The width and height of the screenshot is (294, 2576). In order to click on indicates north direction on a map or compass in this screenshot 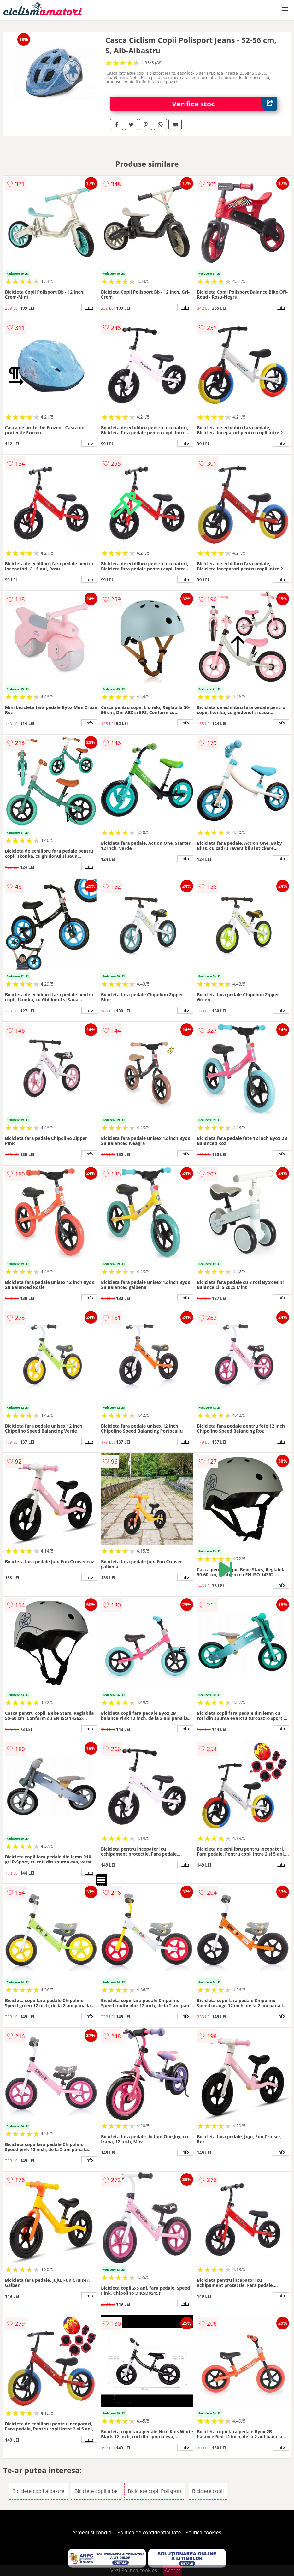, I will do `click(238, 646)`.